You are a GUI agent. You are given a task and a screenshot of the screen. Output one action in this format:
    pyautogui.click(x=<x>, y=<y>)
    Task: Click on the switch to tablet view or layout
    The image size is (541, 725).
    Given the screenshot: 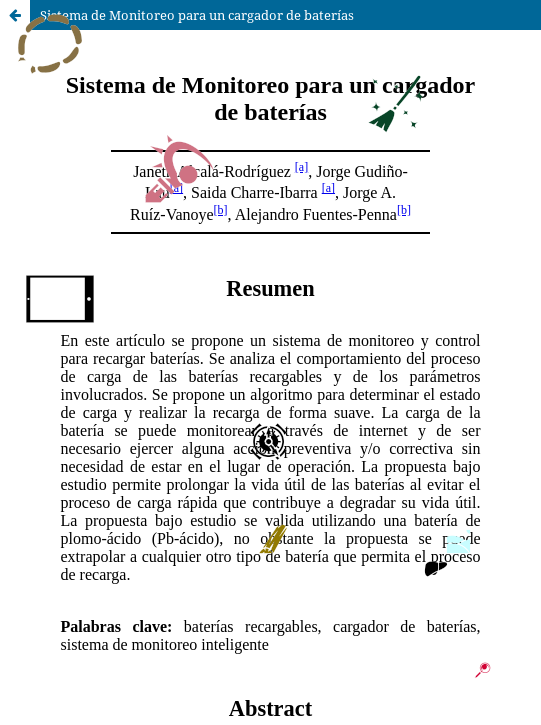 What is the action you would take?
    pyautogui.click(x=60, y=299)
    